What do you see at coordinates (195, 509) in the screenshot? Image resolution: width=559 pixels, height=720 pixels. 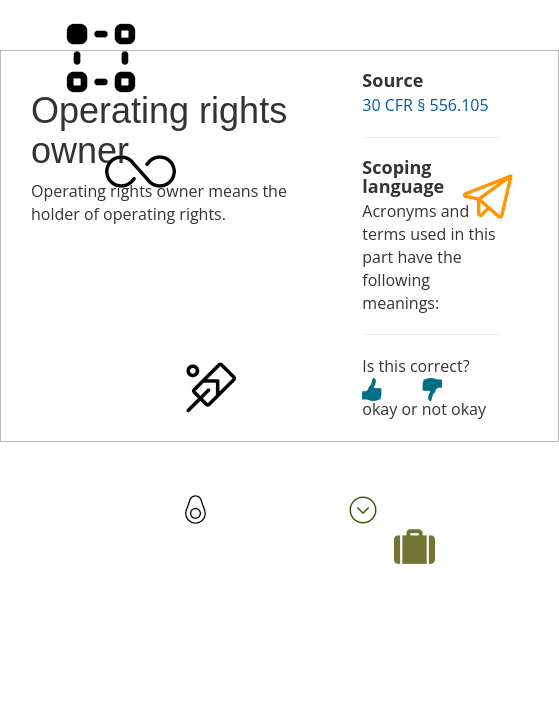 I see `browse healthy food or recipe options` at bounding box center [195, 509].